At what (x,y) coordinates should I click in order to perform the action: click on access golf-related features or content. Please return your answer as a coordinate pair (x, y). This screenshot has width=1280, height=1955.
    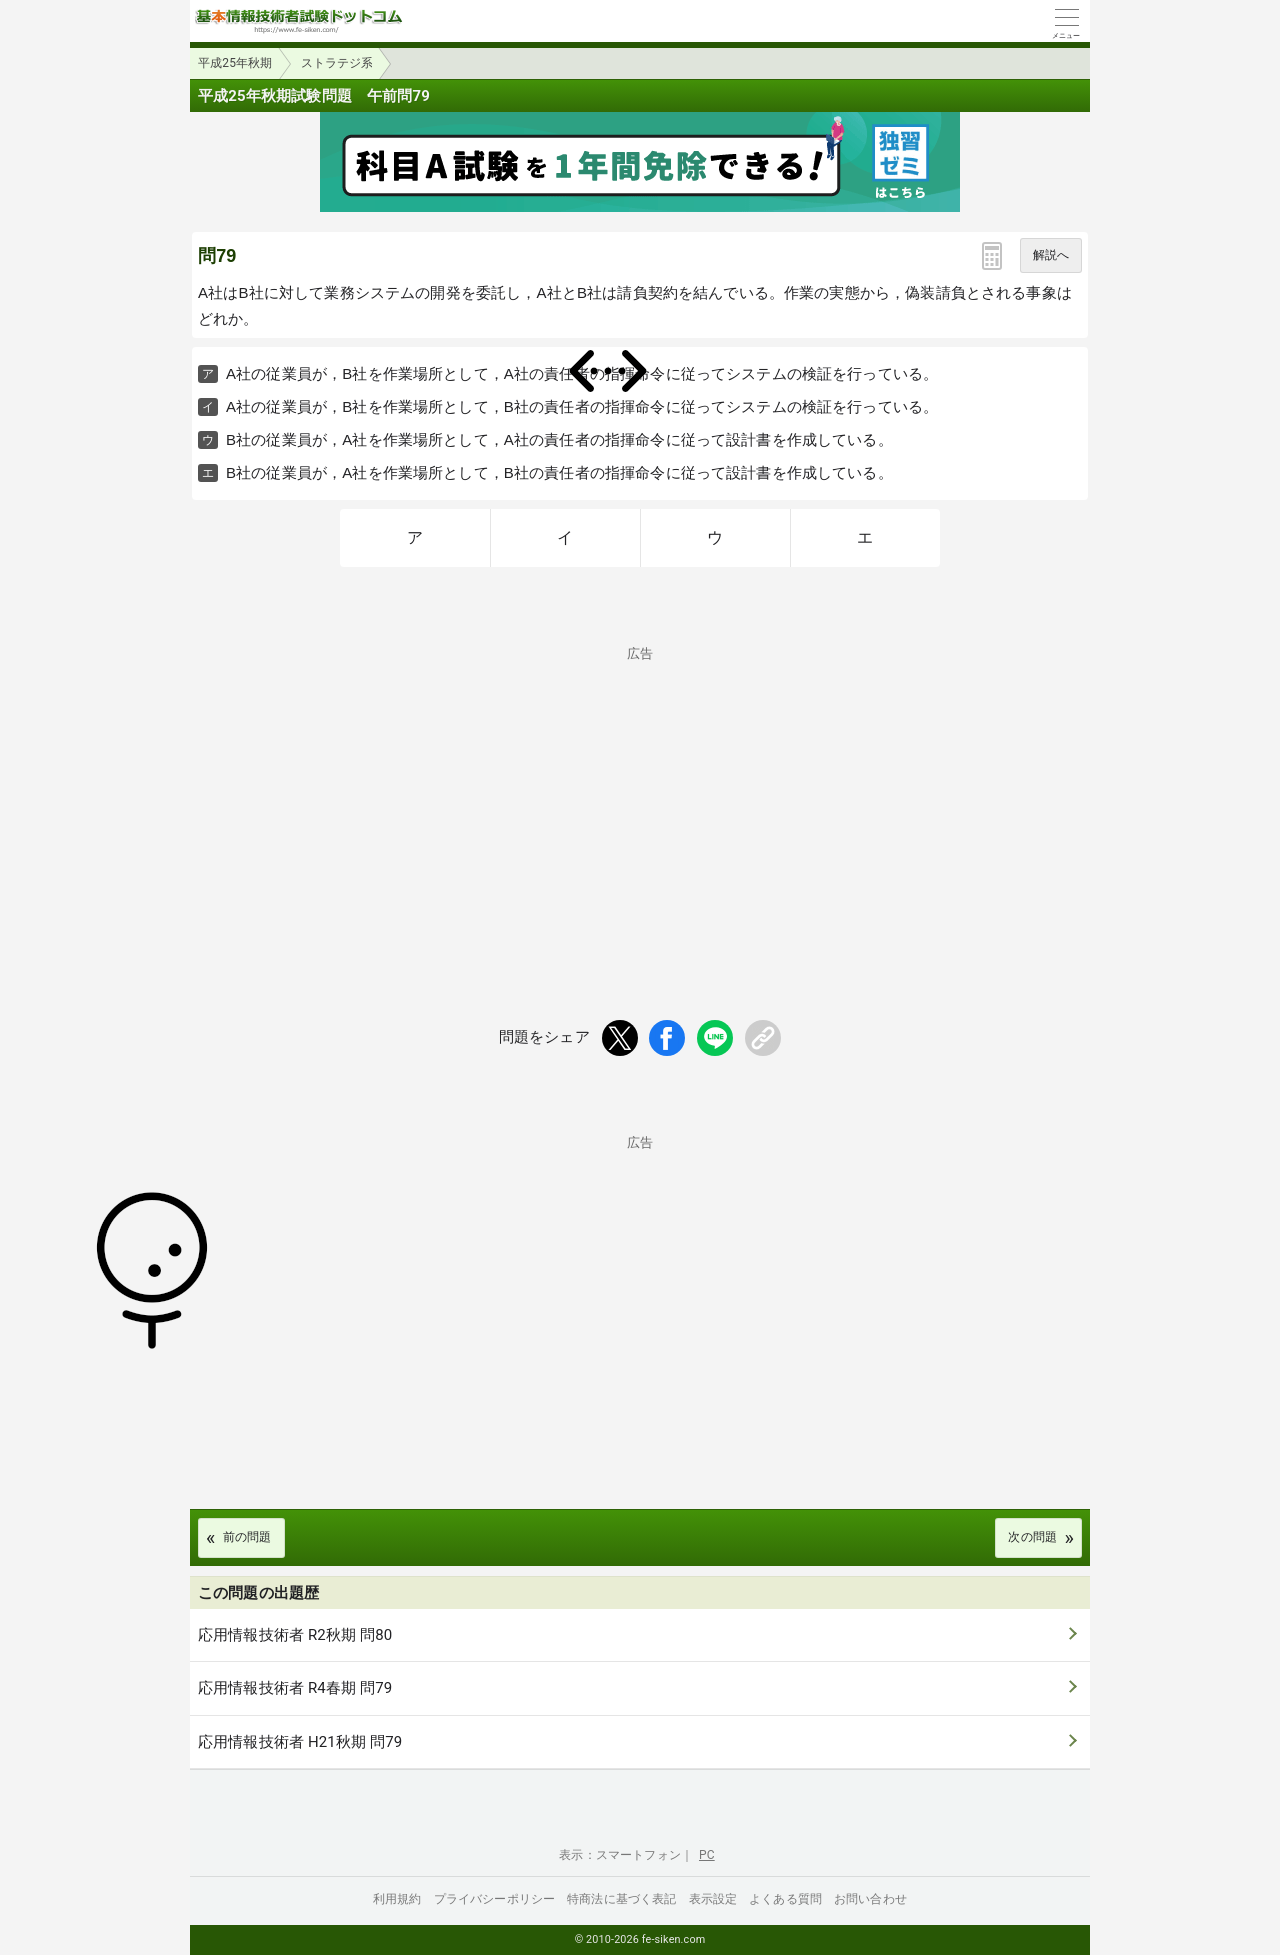
    Looking at the image, I should click on (152, 1268).